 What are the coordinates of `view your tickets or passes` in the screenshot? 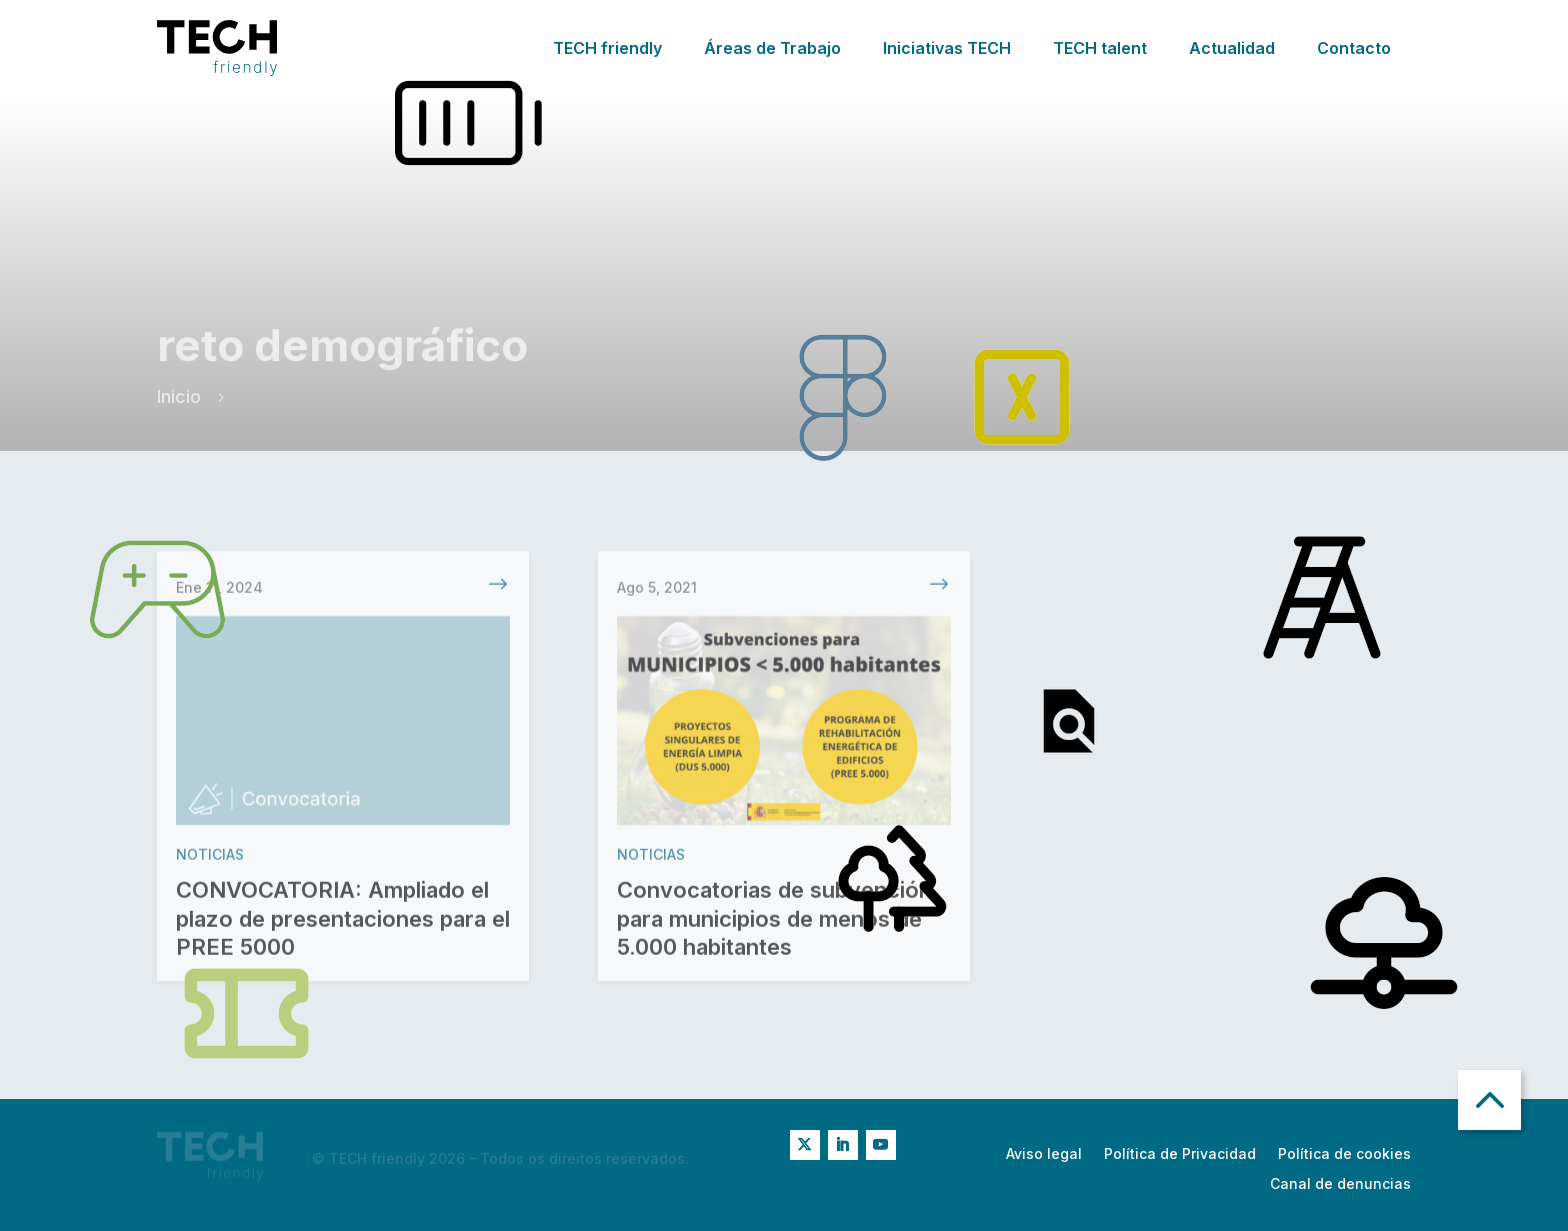 It's located at (246, 1013).